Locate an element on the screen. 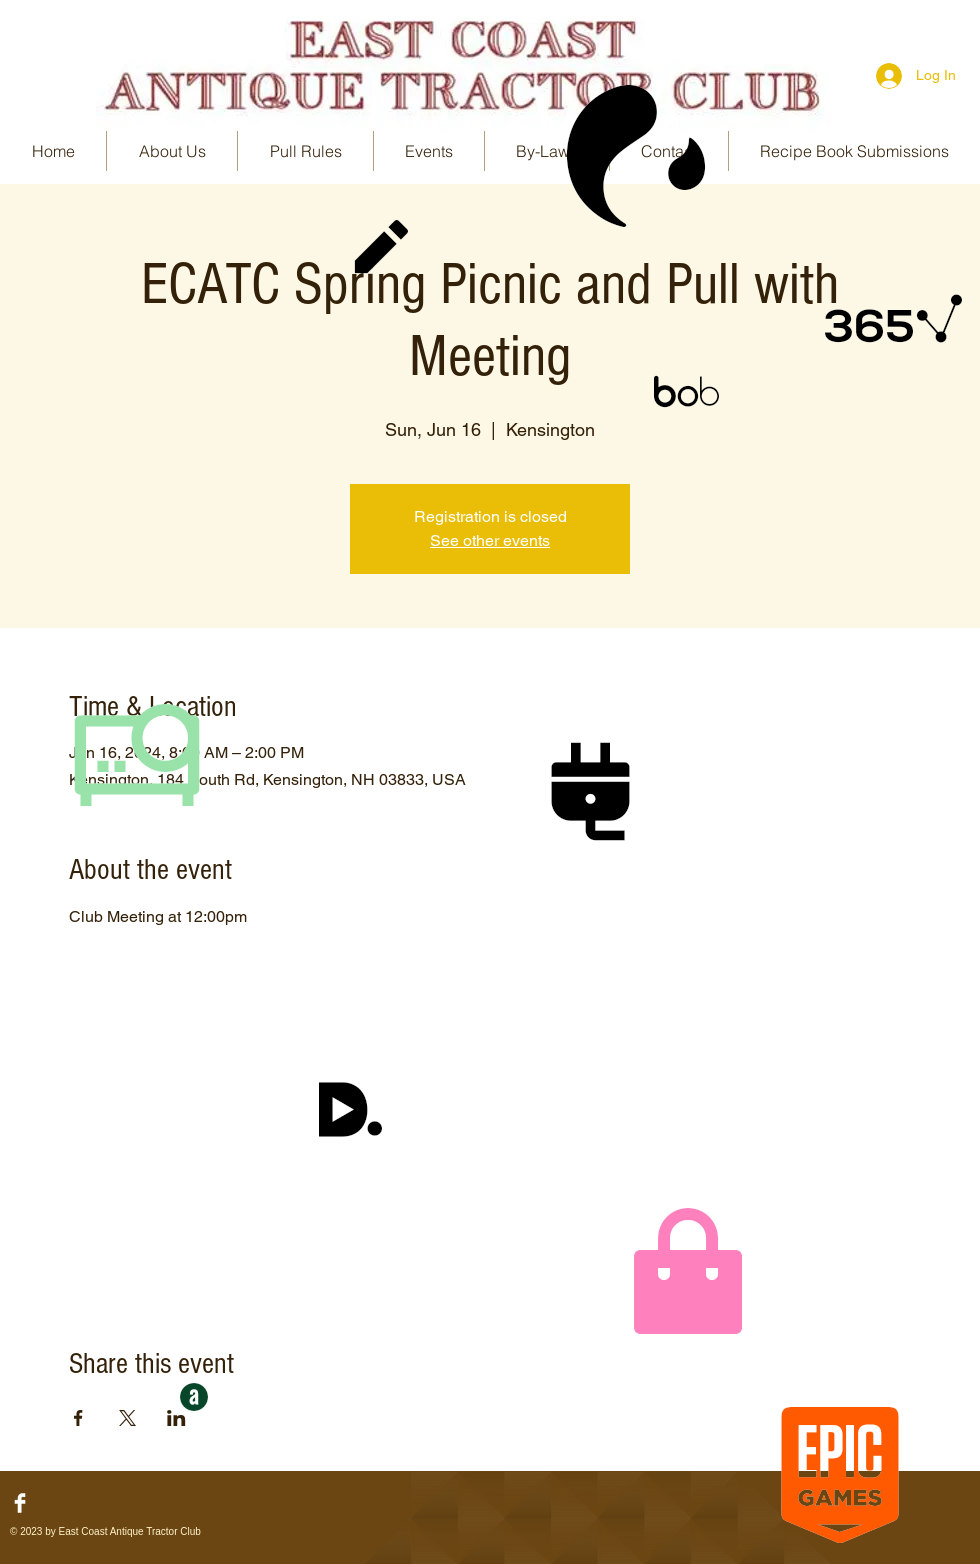  open DTube video platform is located at coordinates (350, 1109).